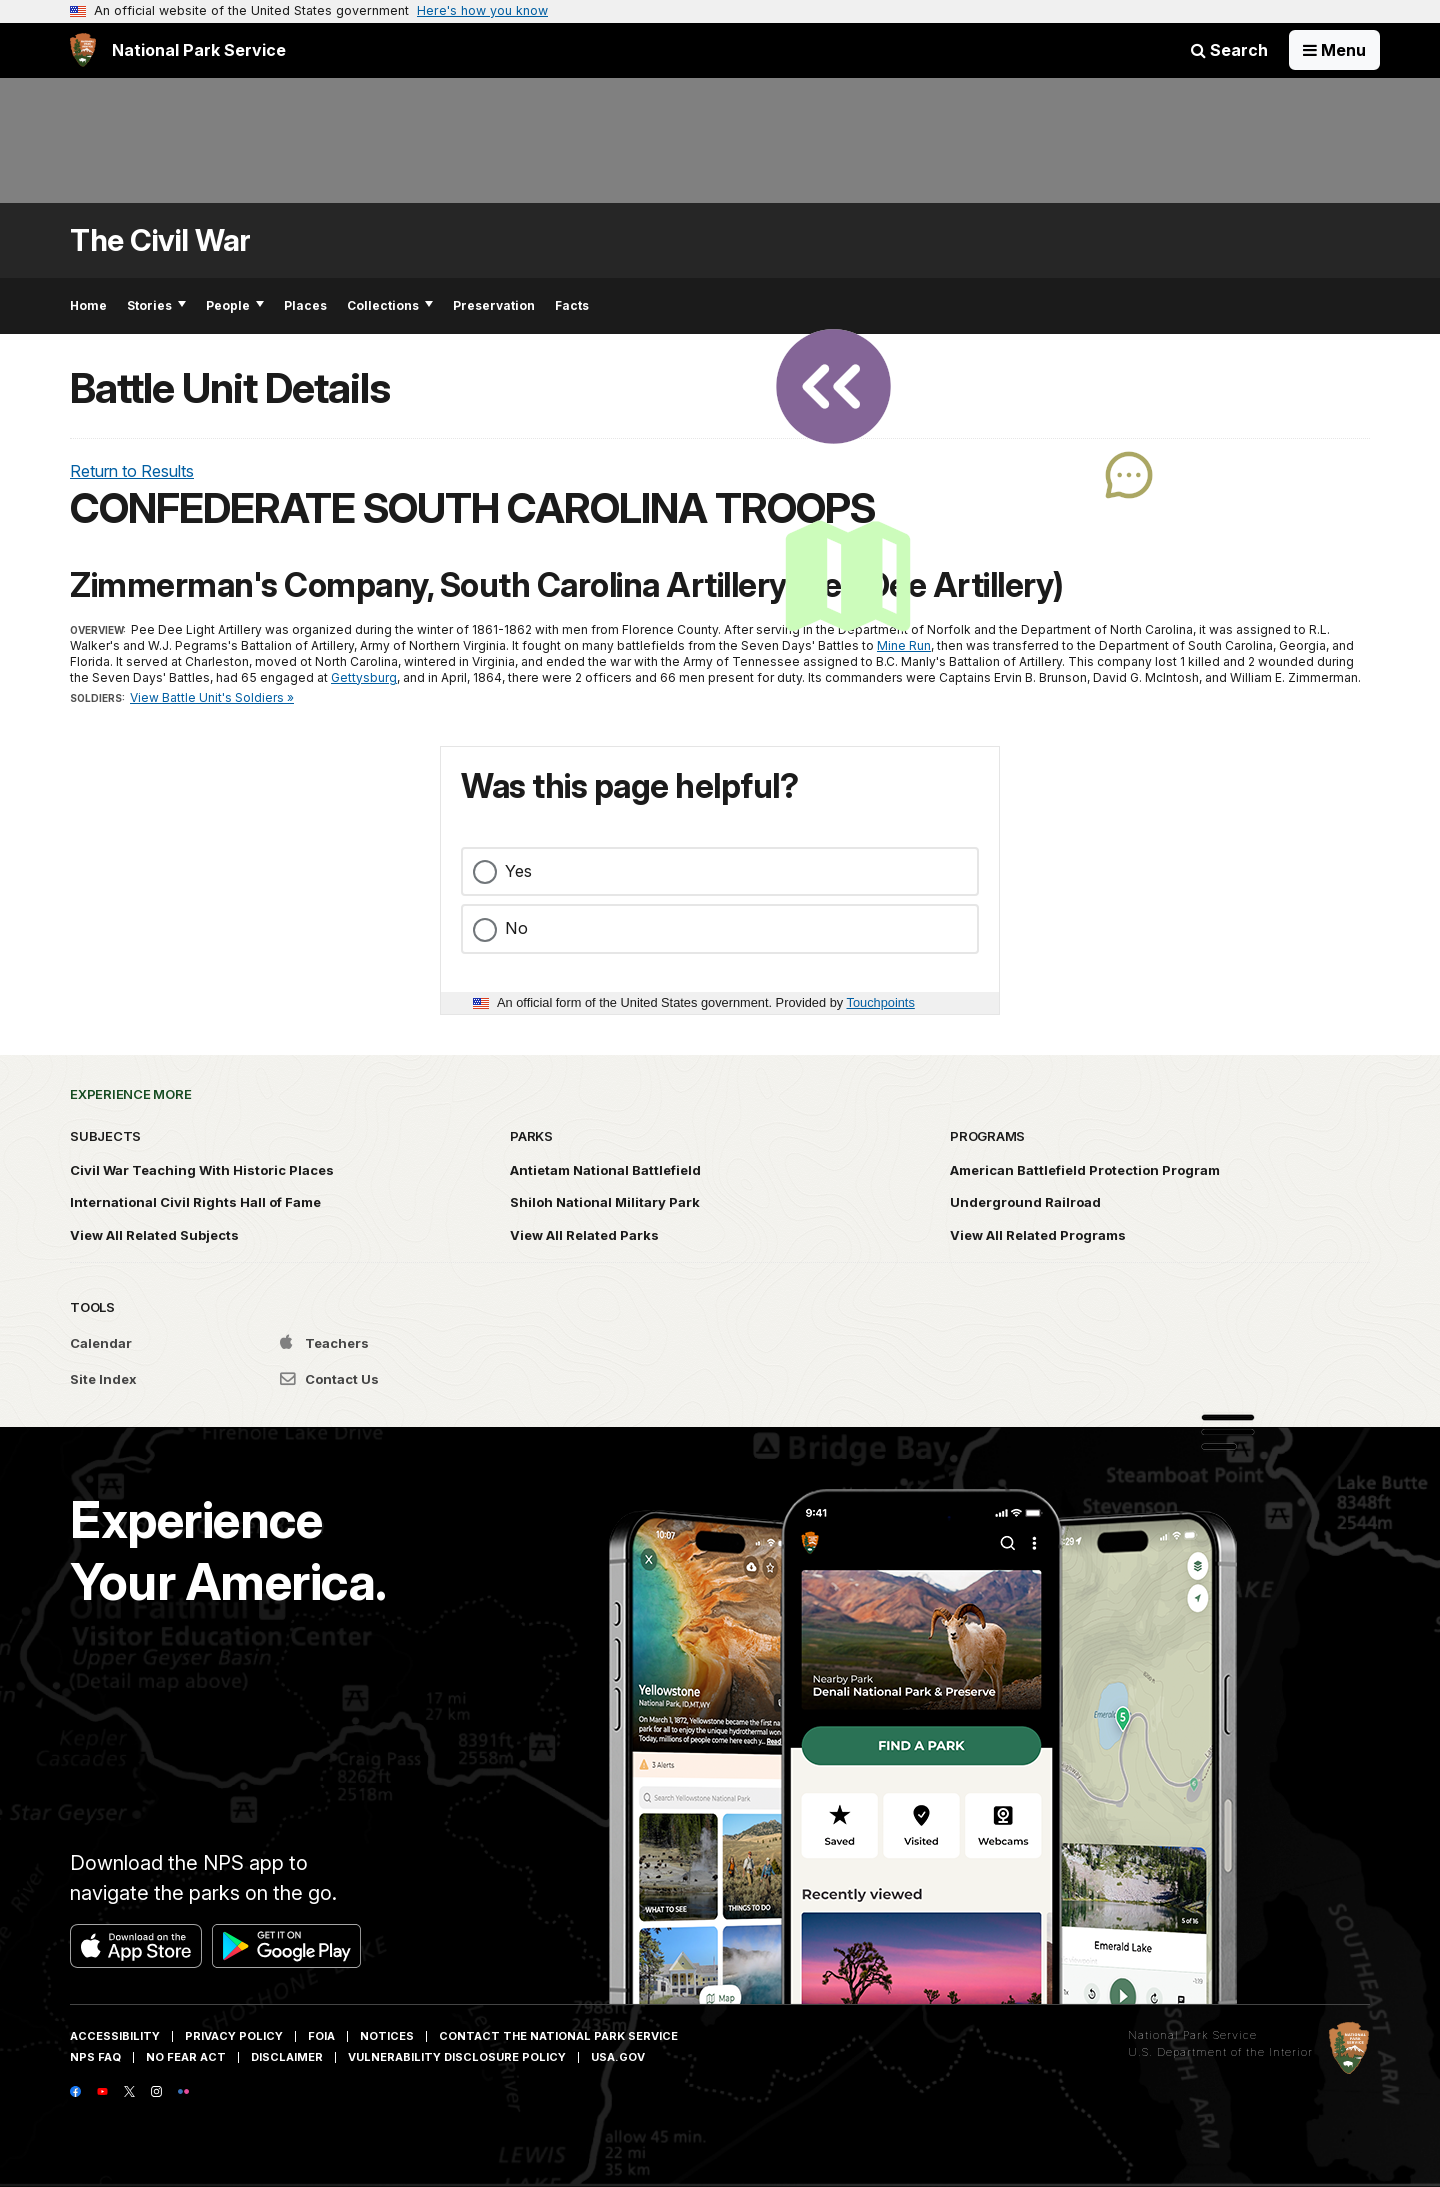  What do you see at coordinates (848, 576) in the screenshot?
I see `open map view` at bounding box center [848, 576].